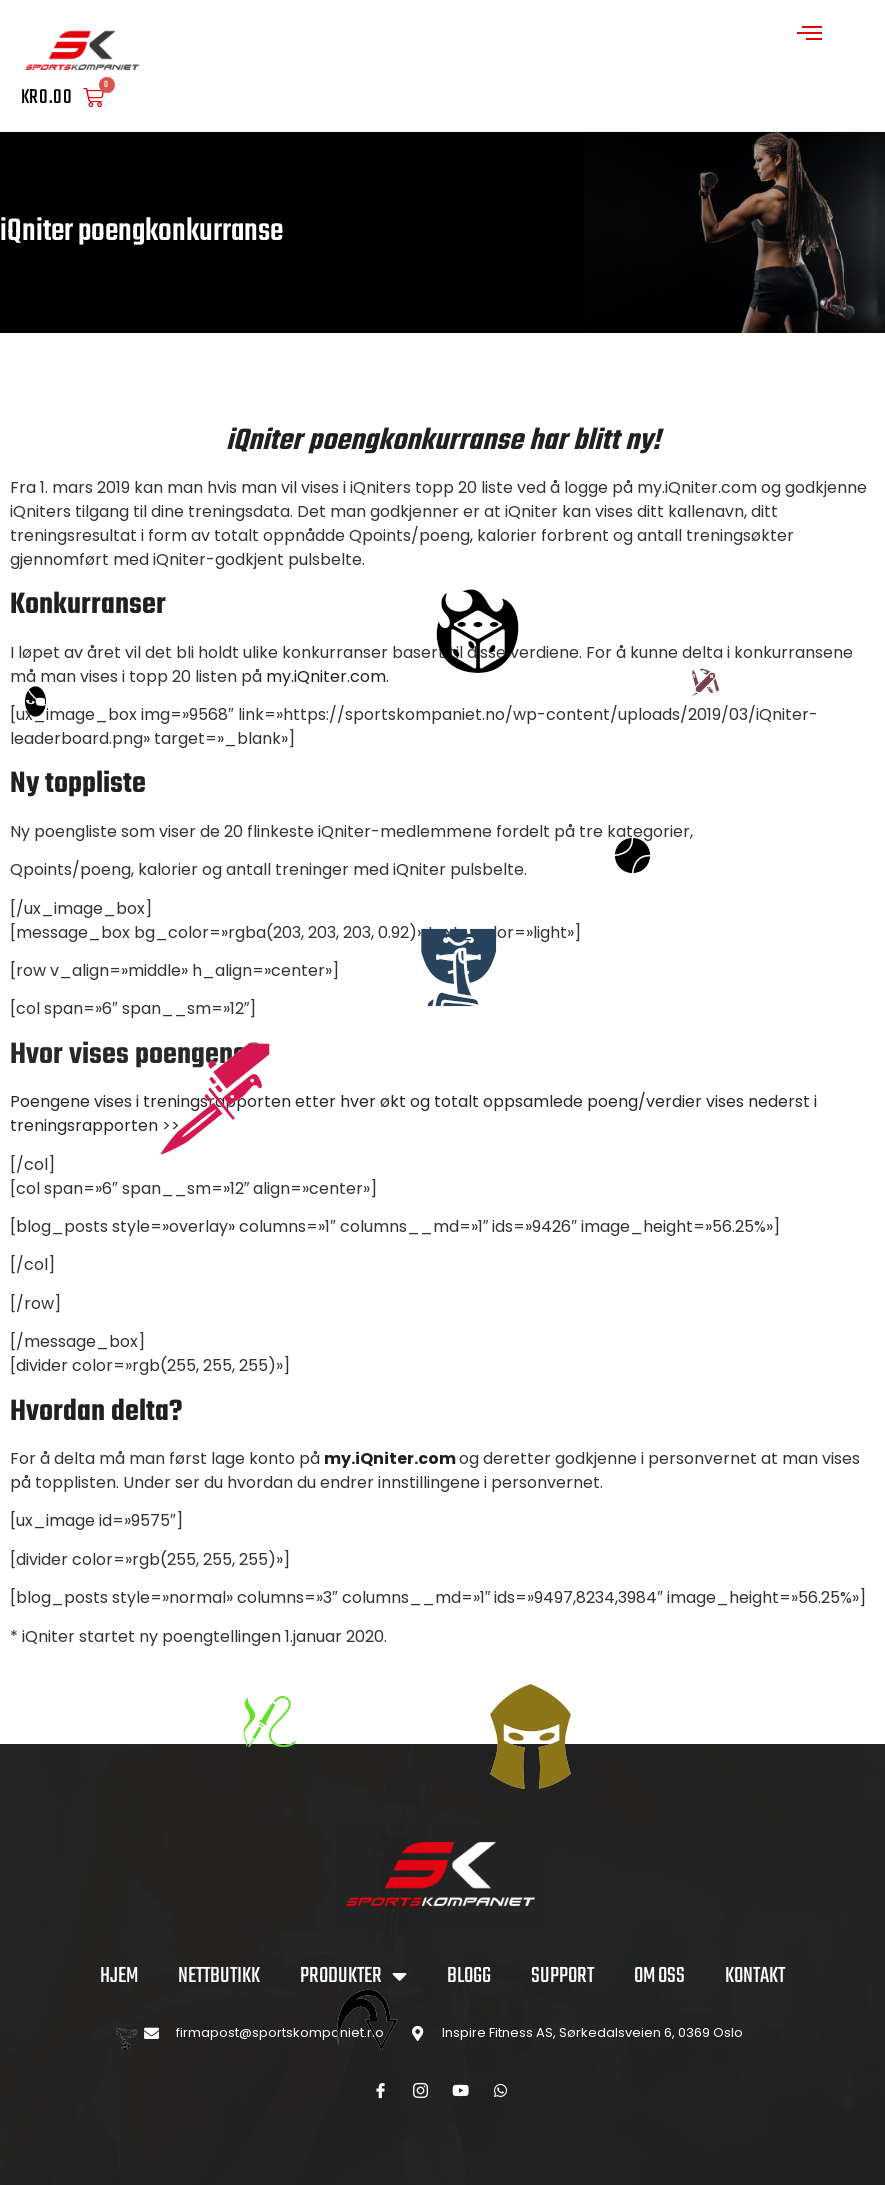  Describe the element at coordinates (530, 1738) in the screenshot. I see `select warrior or knight character class` at that location.